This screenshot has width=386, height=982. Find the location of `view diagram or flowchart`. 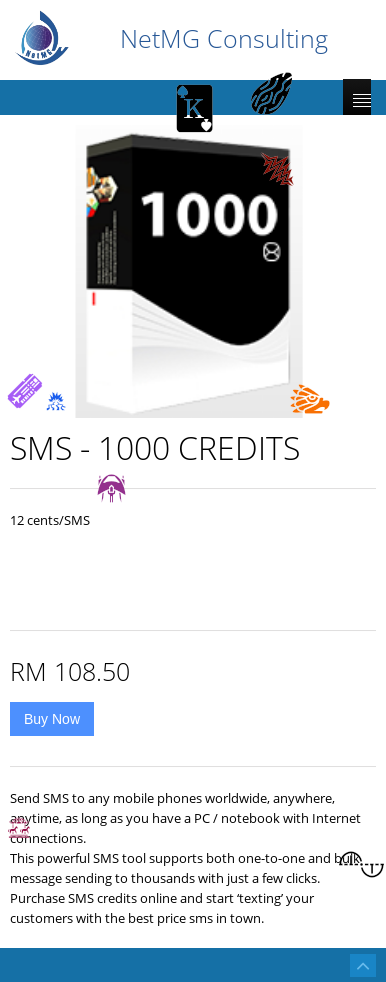

view diagram or flowchart is located at coordinates (361, 864).